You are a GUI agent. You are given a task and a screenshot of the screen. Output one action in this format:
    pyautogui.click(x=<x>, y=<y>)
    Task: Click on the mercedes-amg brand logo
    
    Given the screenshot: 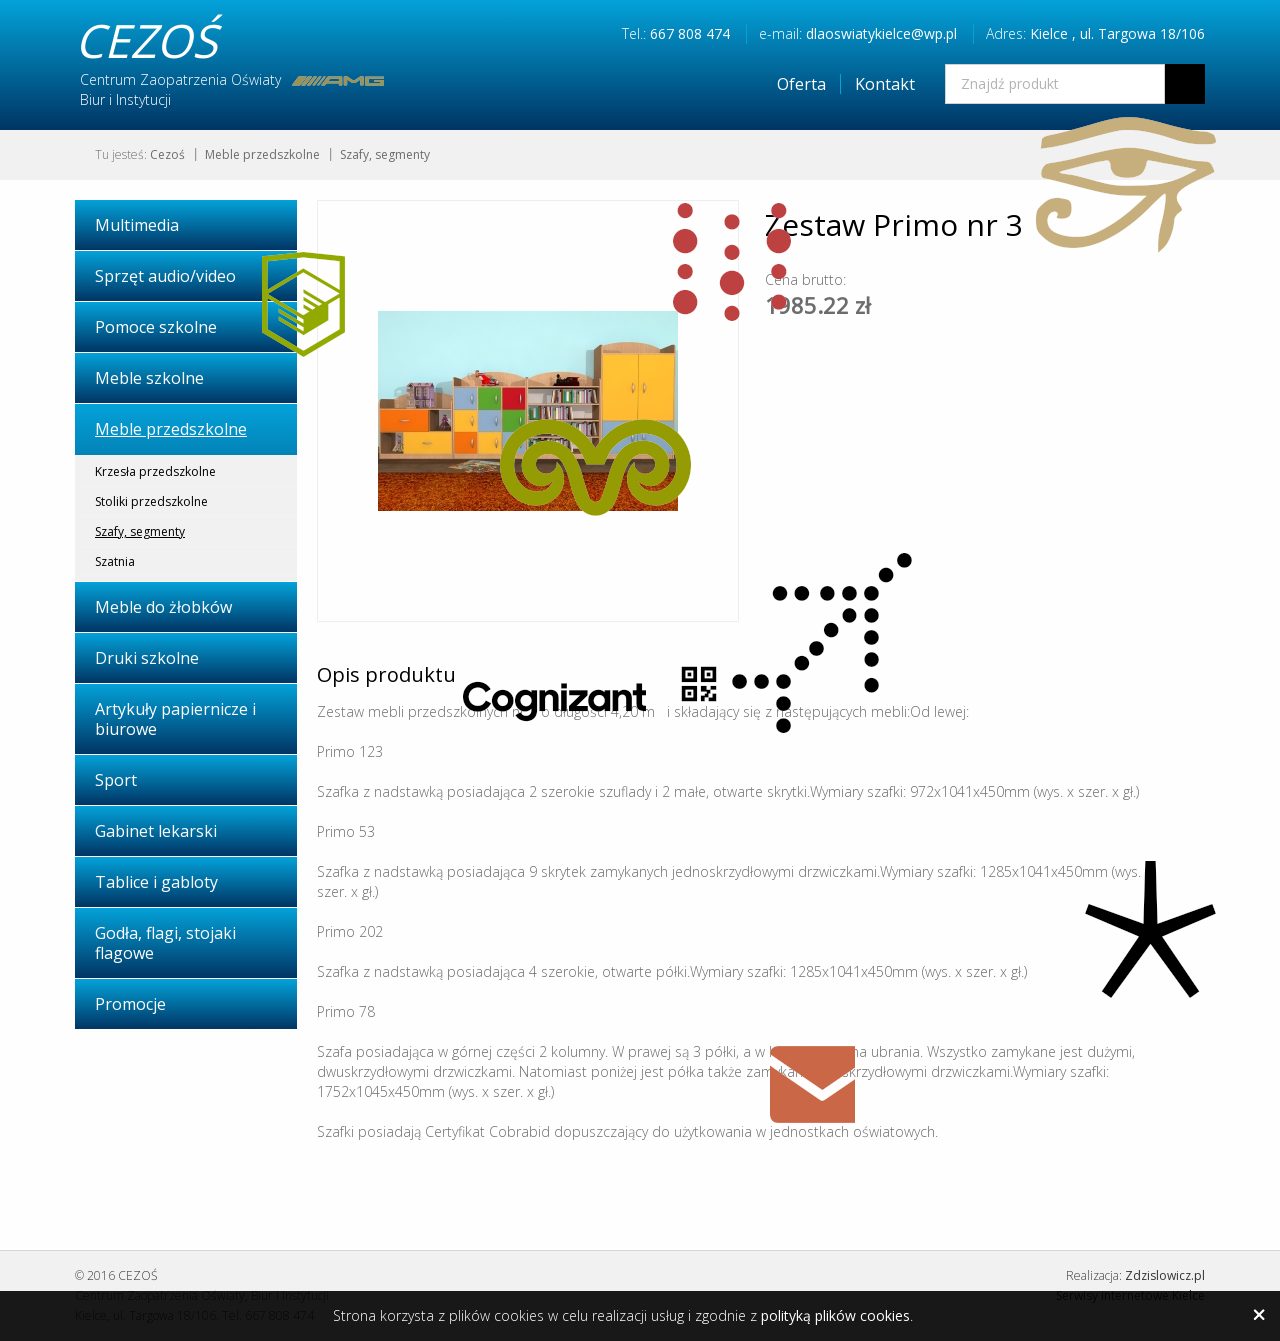 What is the action you would take?
    pyautogui.click(x=338, y=81)
    